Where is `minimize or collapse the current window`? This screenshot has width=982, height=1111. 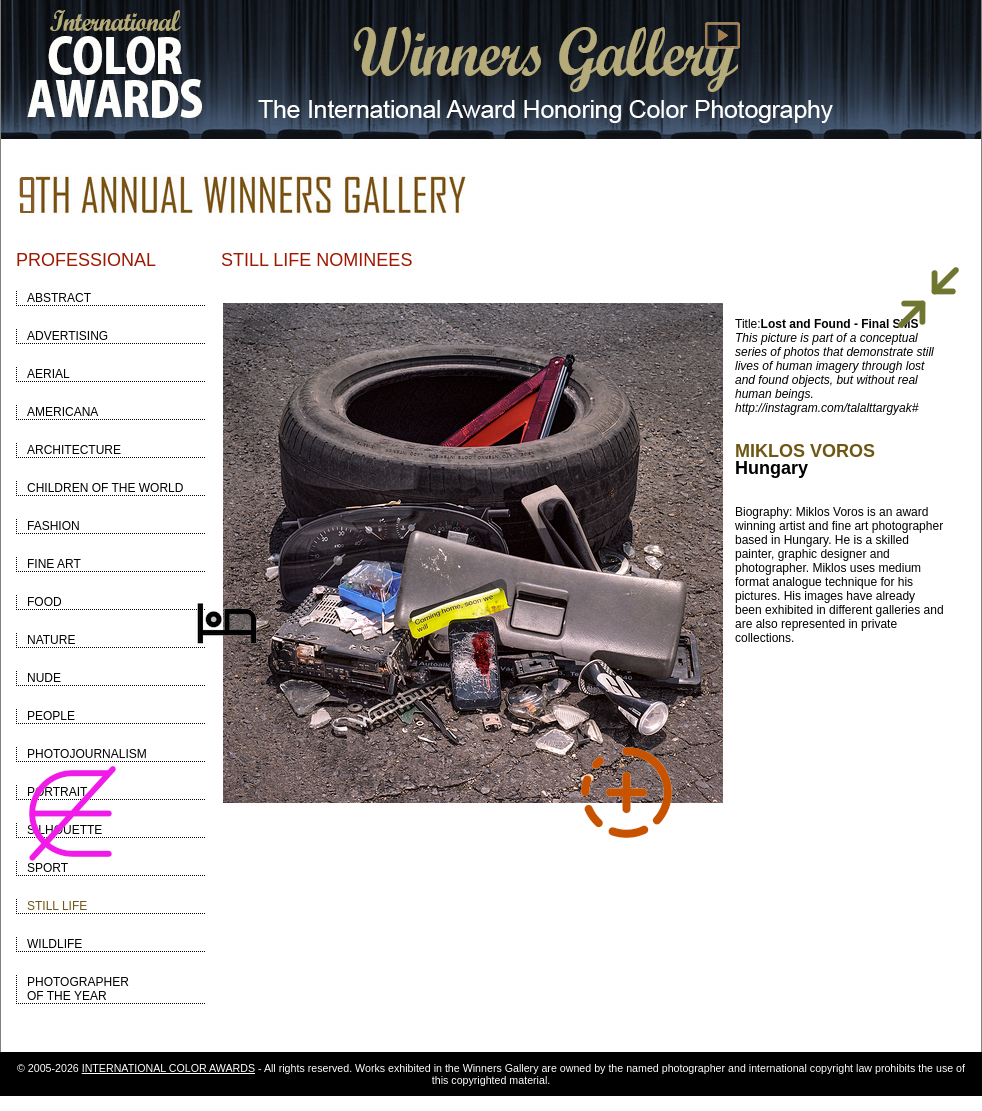 minimize or collapse the current window is located at coordinates (928, 297).